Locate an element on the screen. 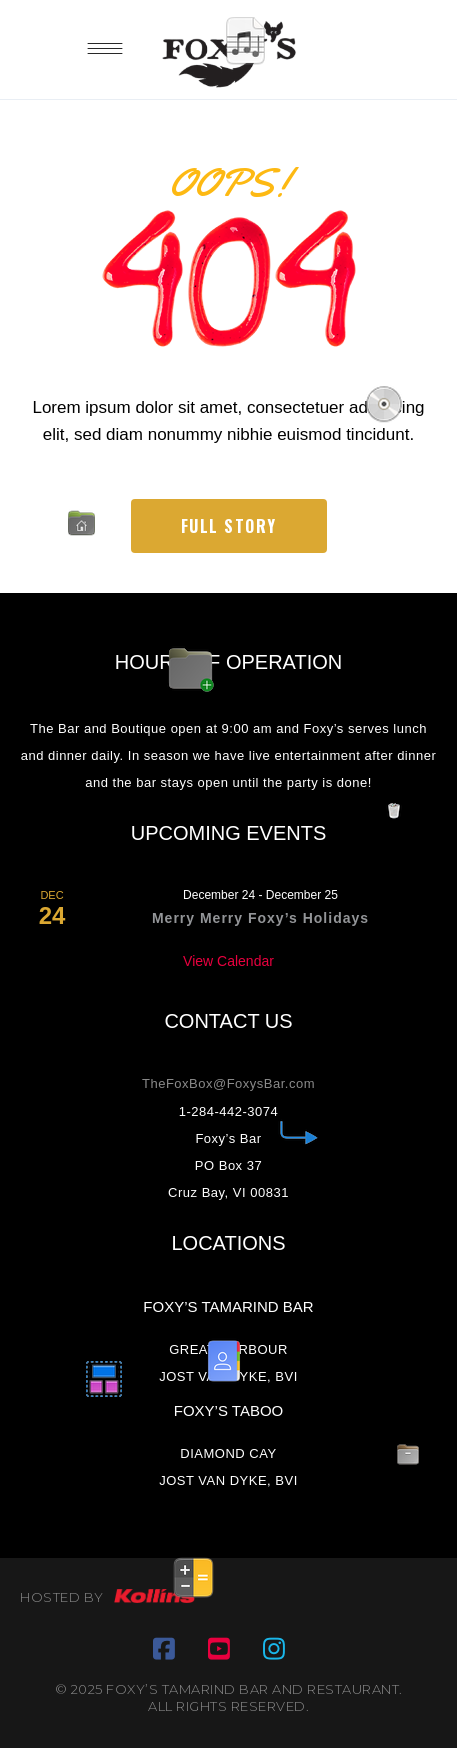 Image resolution: width=457 pixels, height=1748 pixels. open the file manager application is located at coordinates (408, 1454).